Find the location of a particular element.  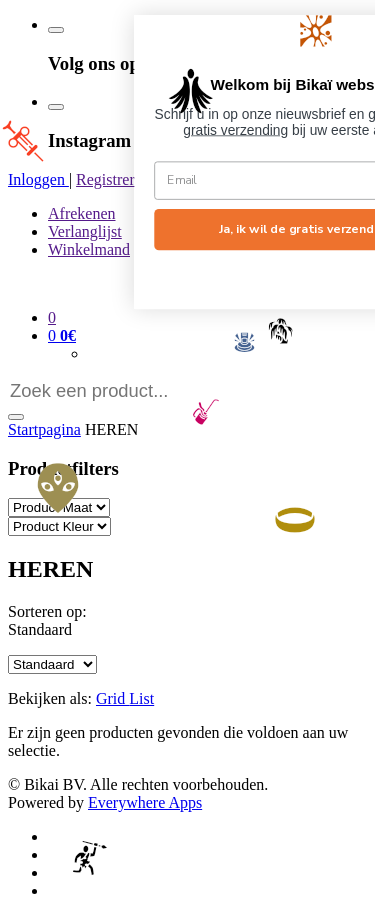

tap to confirm or activate is located at coordinates (244, 342).